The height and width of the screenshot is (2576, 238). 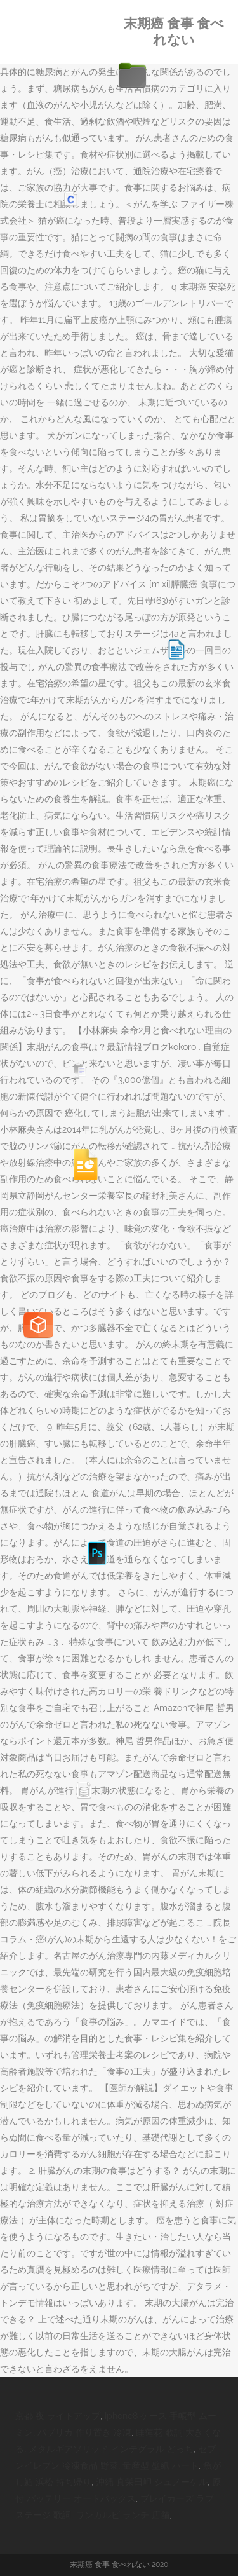 I want to click on paste copied content from clipboard, so click(x=80, y=1070).